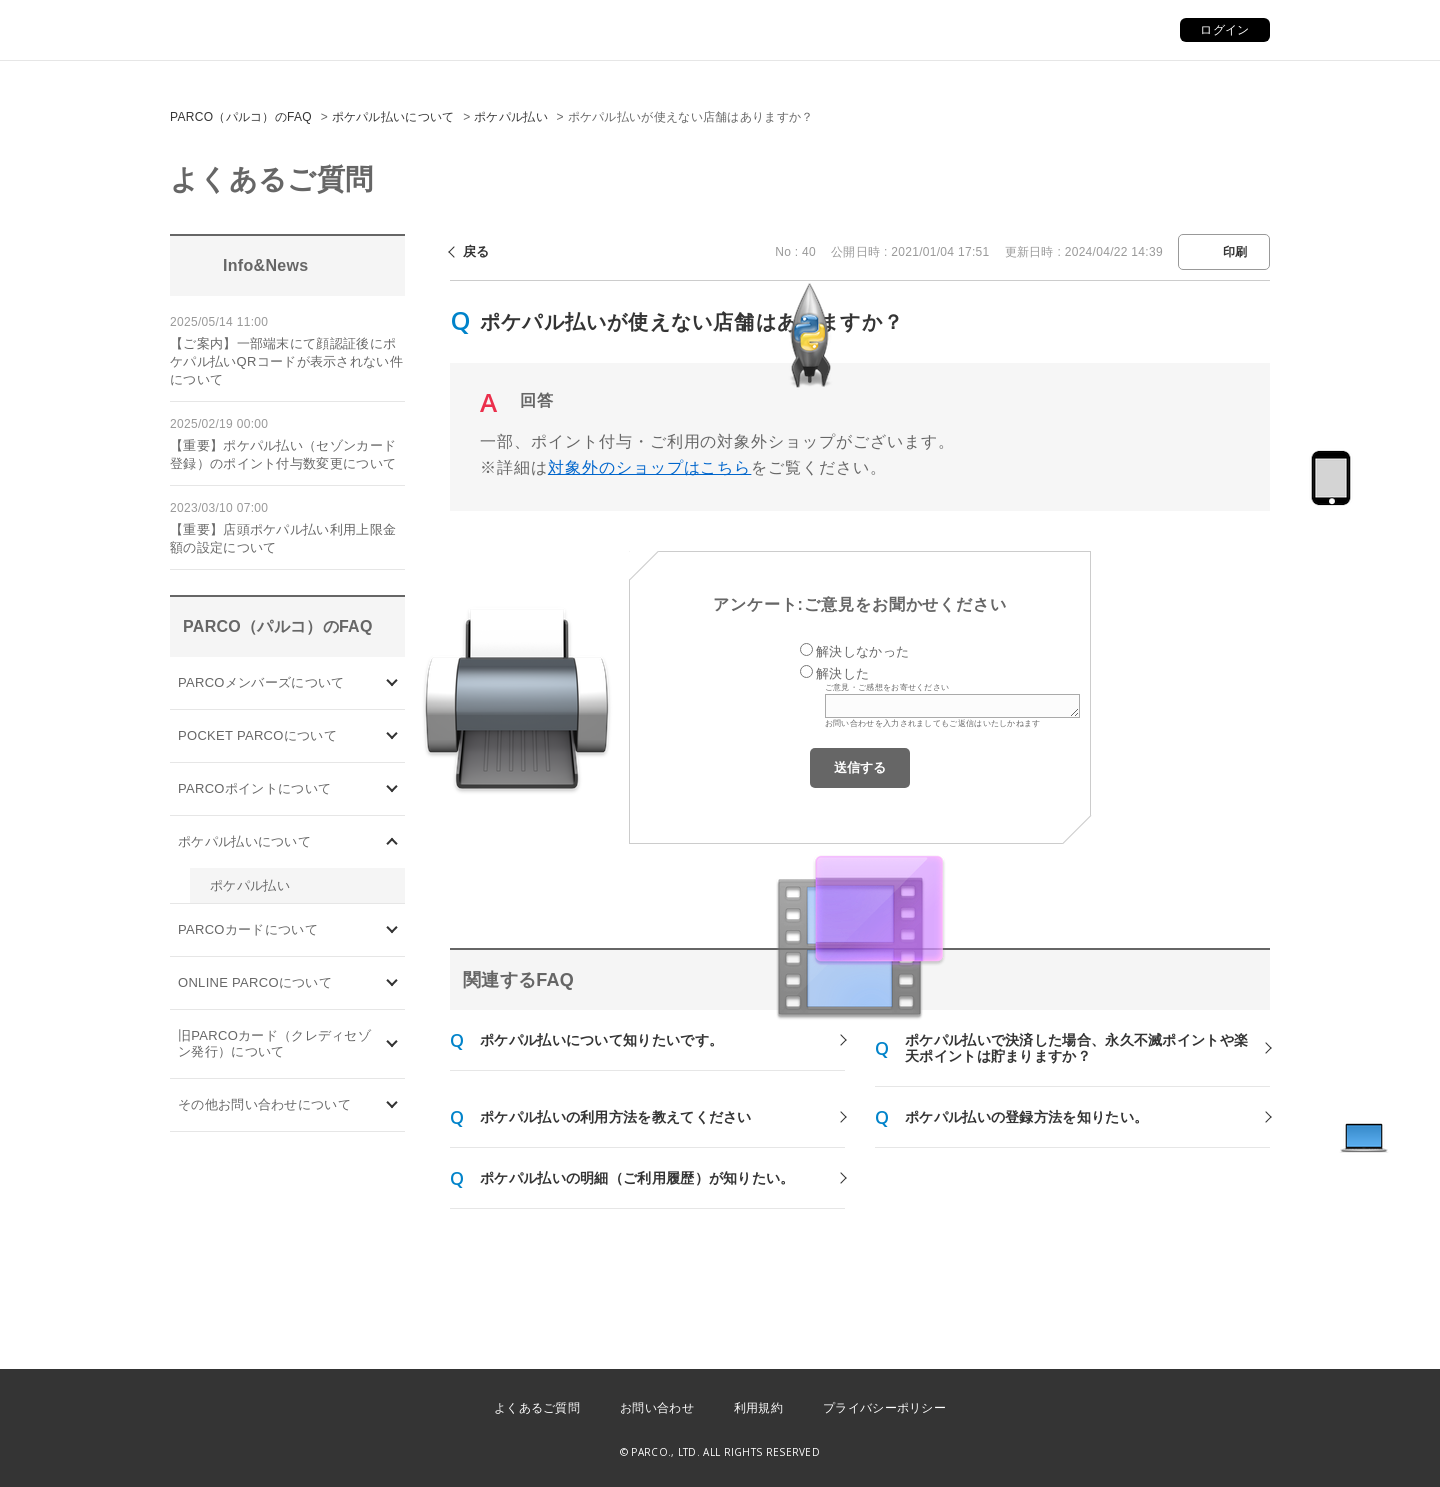 This screenshot has height=1487, width=1440. I want to click on represents this macbook pro in system settings, so click(1364, 1134).